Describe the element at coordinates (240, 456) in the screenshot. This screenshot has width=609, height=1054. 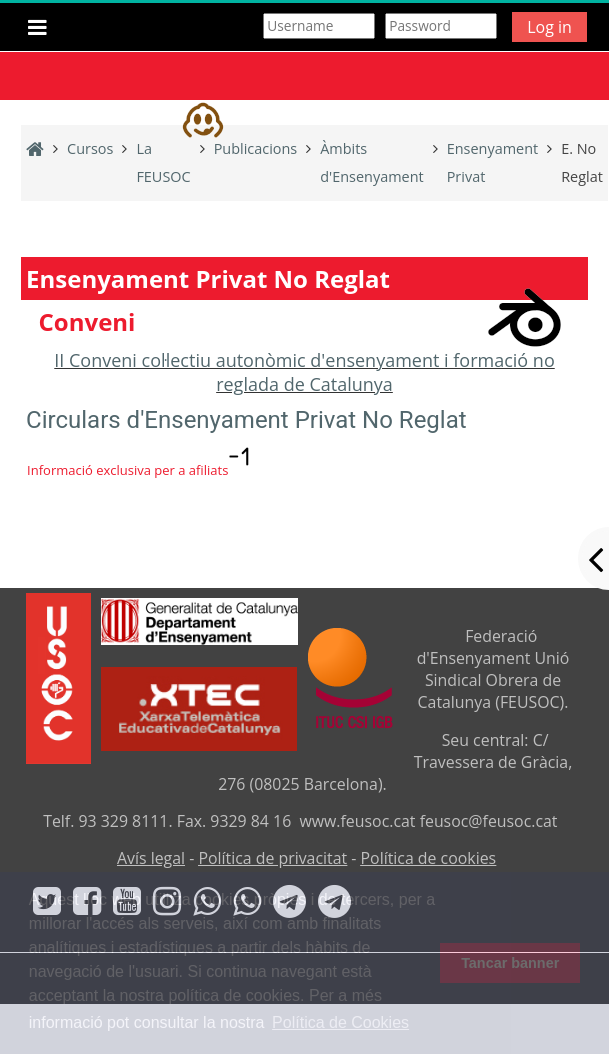
I see `decrease exposure by one stop` at that location.